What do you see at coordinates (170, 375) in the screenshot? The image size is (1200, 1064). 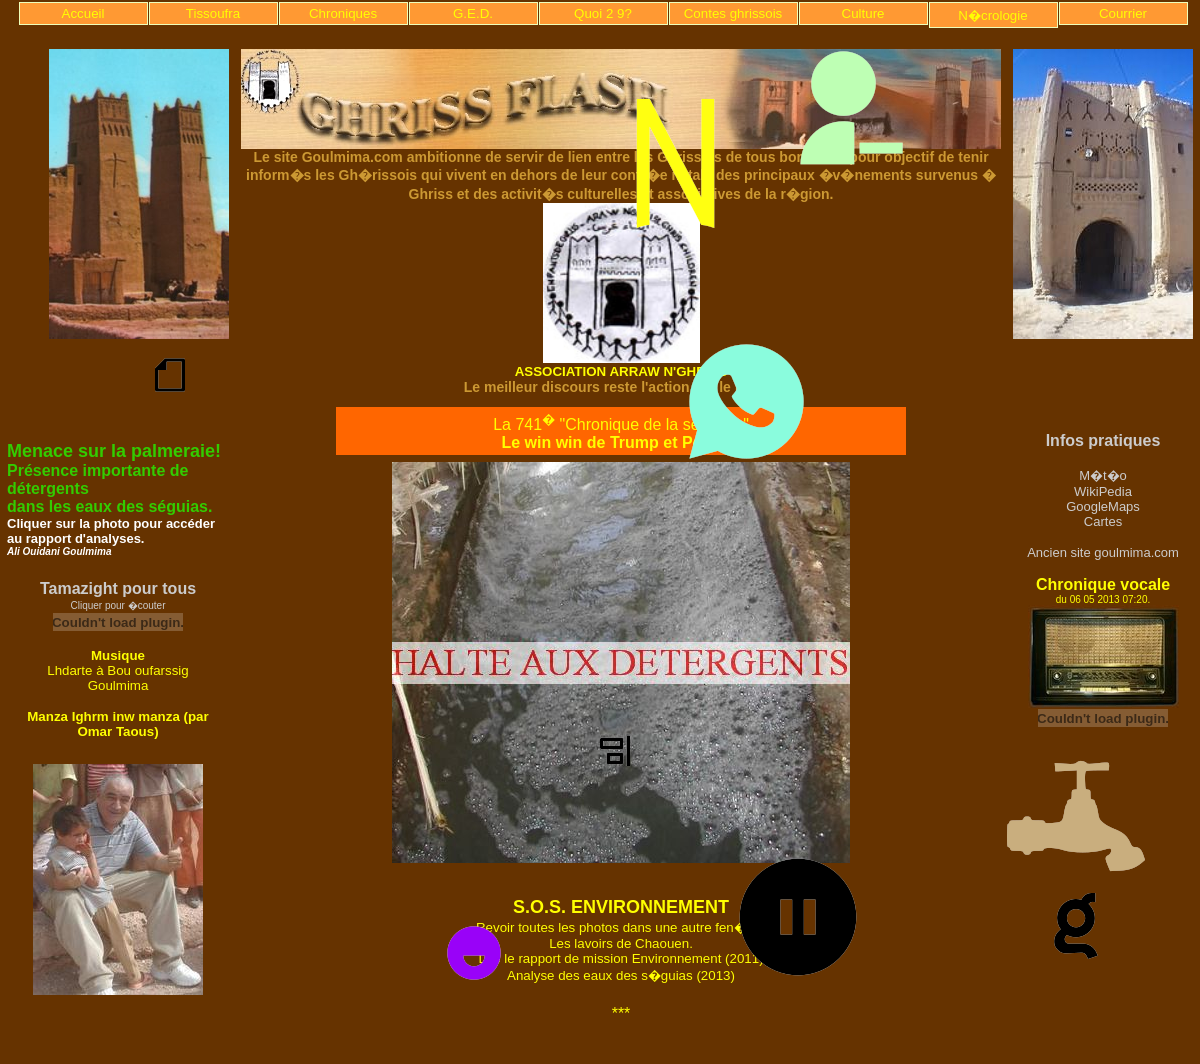 I see `view or open a document` at bounding box center [170, 375].